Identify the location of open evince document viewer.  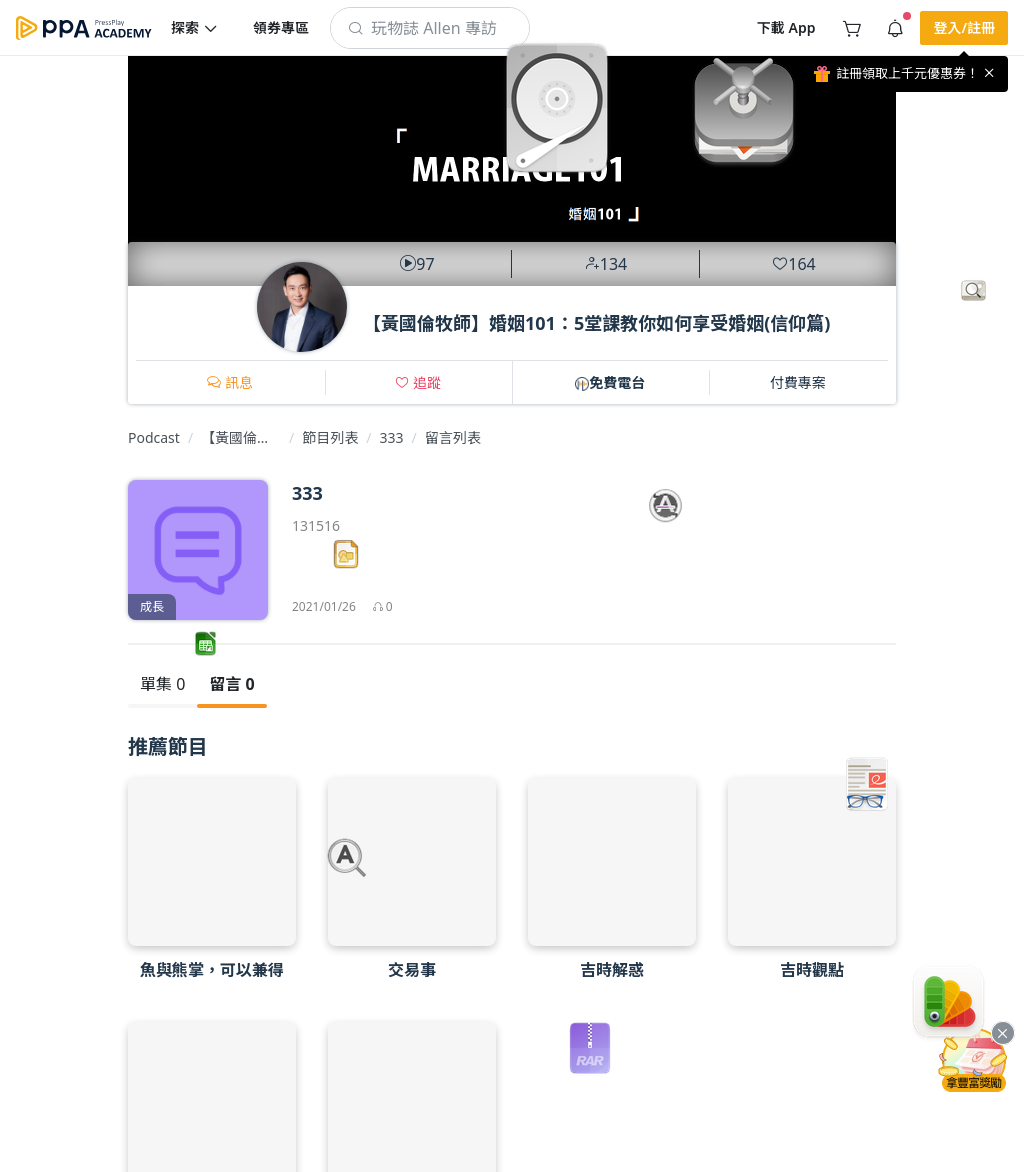
(867, 784).